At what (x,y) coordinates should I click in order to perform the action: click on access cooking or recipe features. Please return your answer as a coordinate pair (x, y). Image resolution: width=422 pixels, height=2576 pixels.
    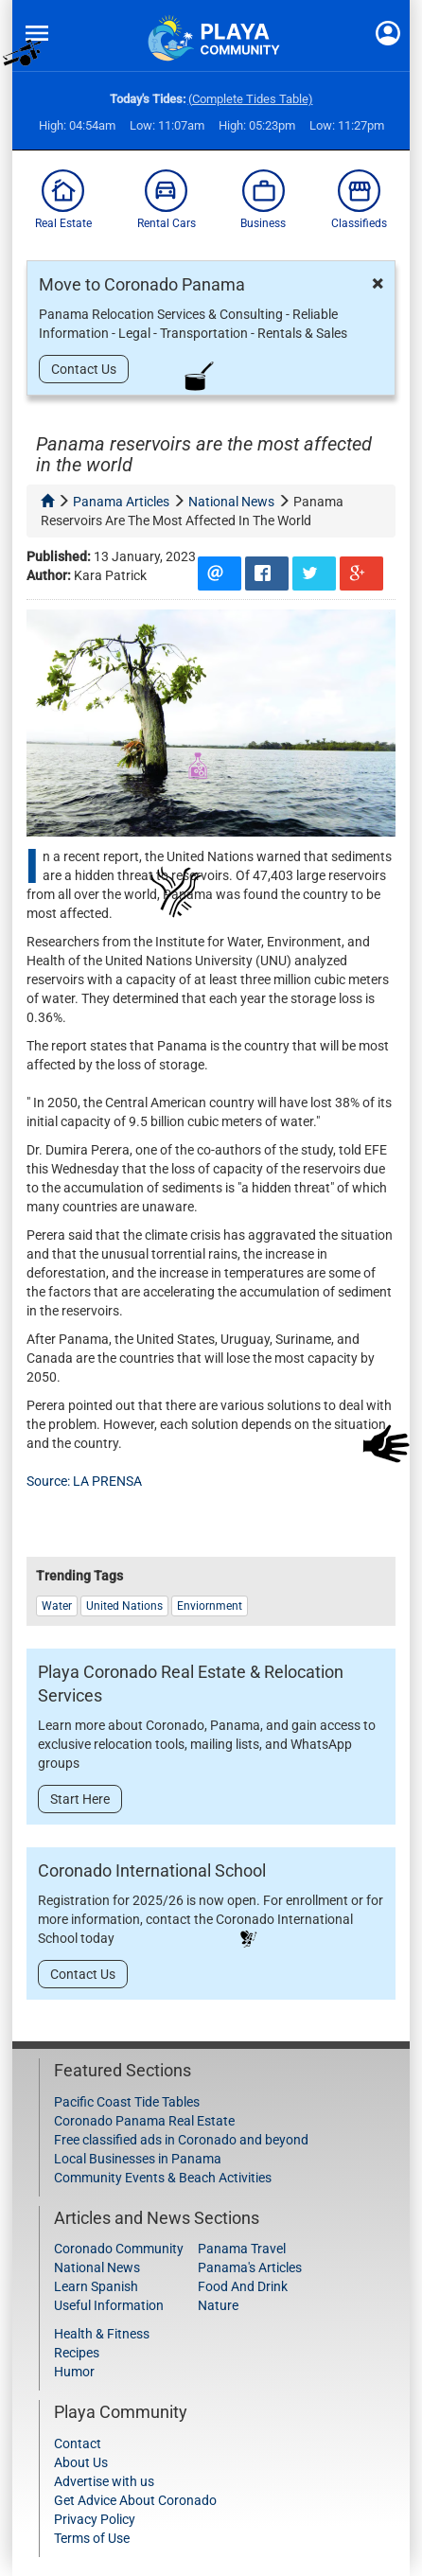
    Looking at the image, I should click on (199, 376).